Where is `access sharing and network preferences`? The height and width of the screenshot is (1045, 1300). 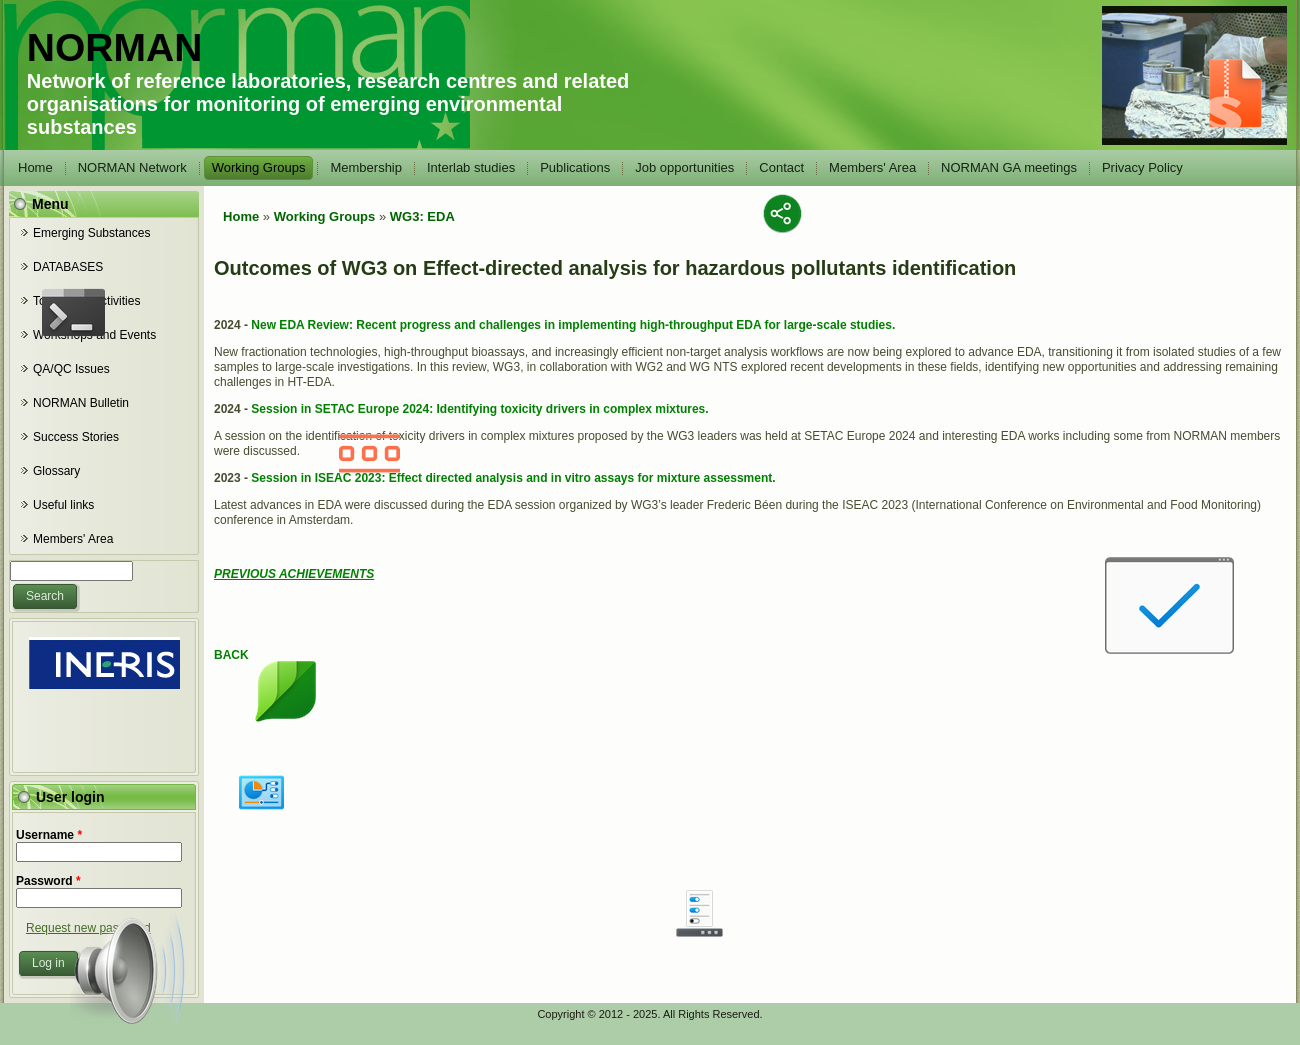
access sharing and network preferences is located at coordinates (782, 213).